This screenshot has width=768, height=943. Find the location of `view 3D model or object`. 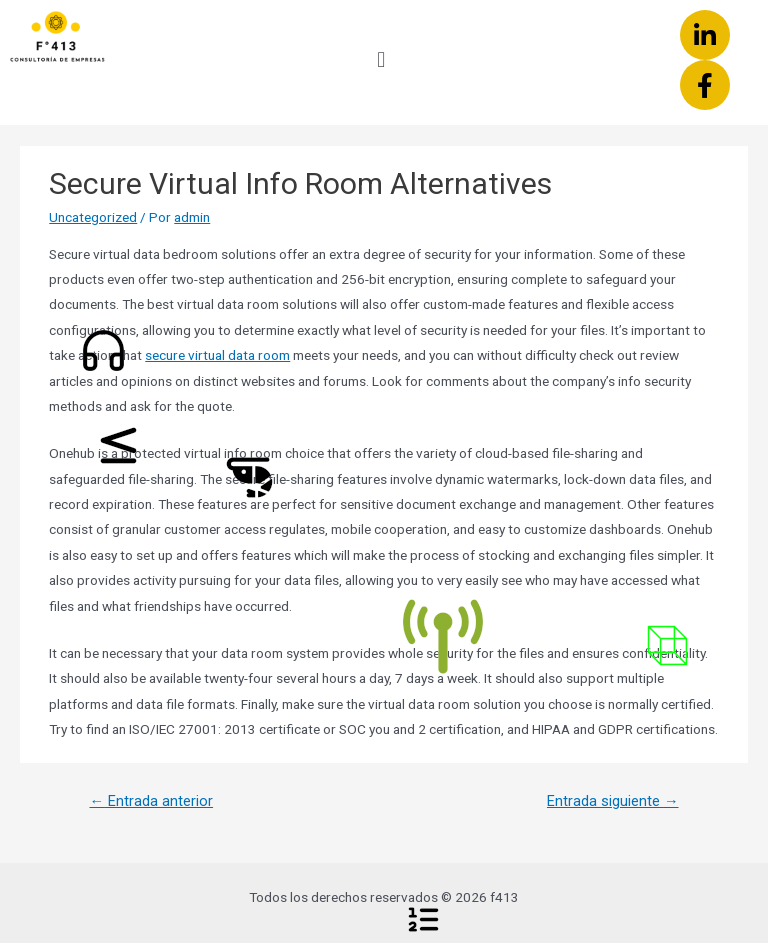

view 3D model or object is located at coordinates (667, 645).